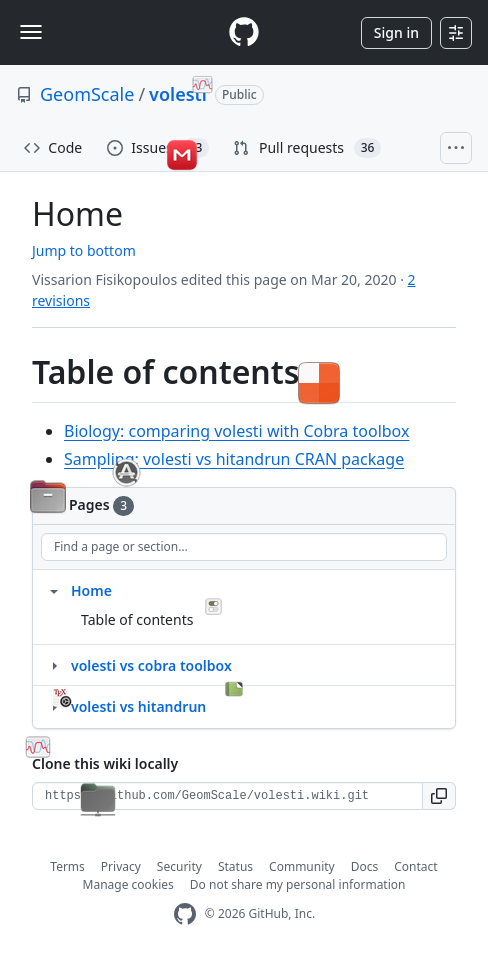 This screenshot has height=967, width=488. Describe the element at coordinates (98, 799) in the screenshot. I see `access a remote or network folder` at that location.